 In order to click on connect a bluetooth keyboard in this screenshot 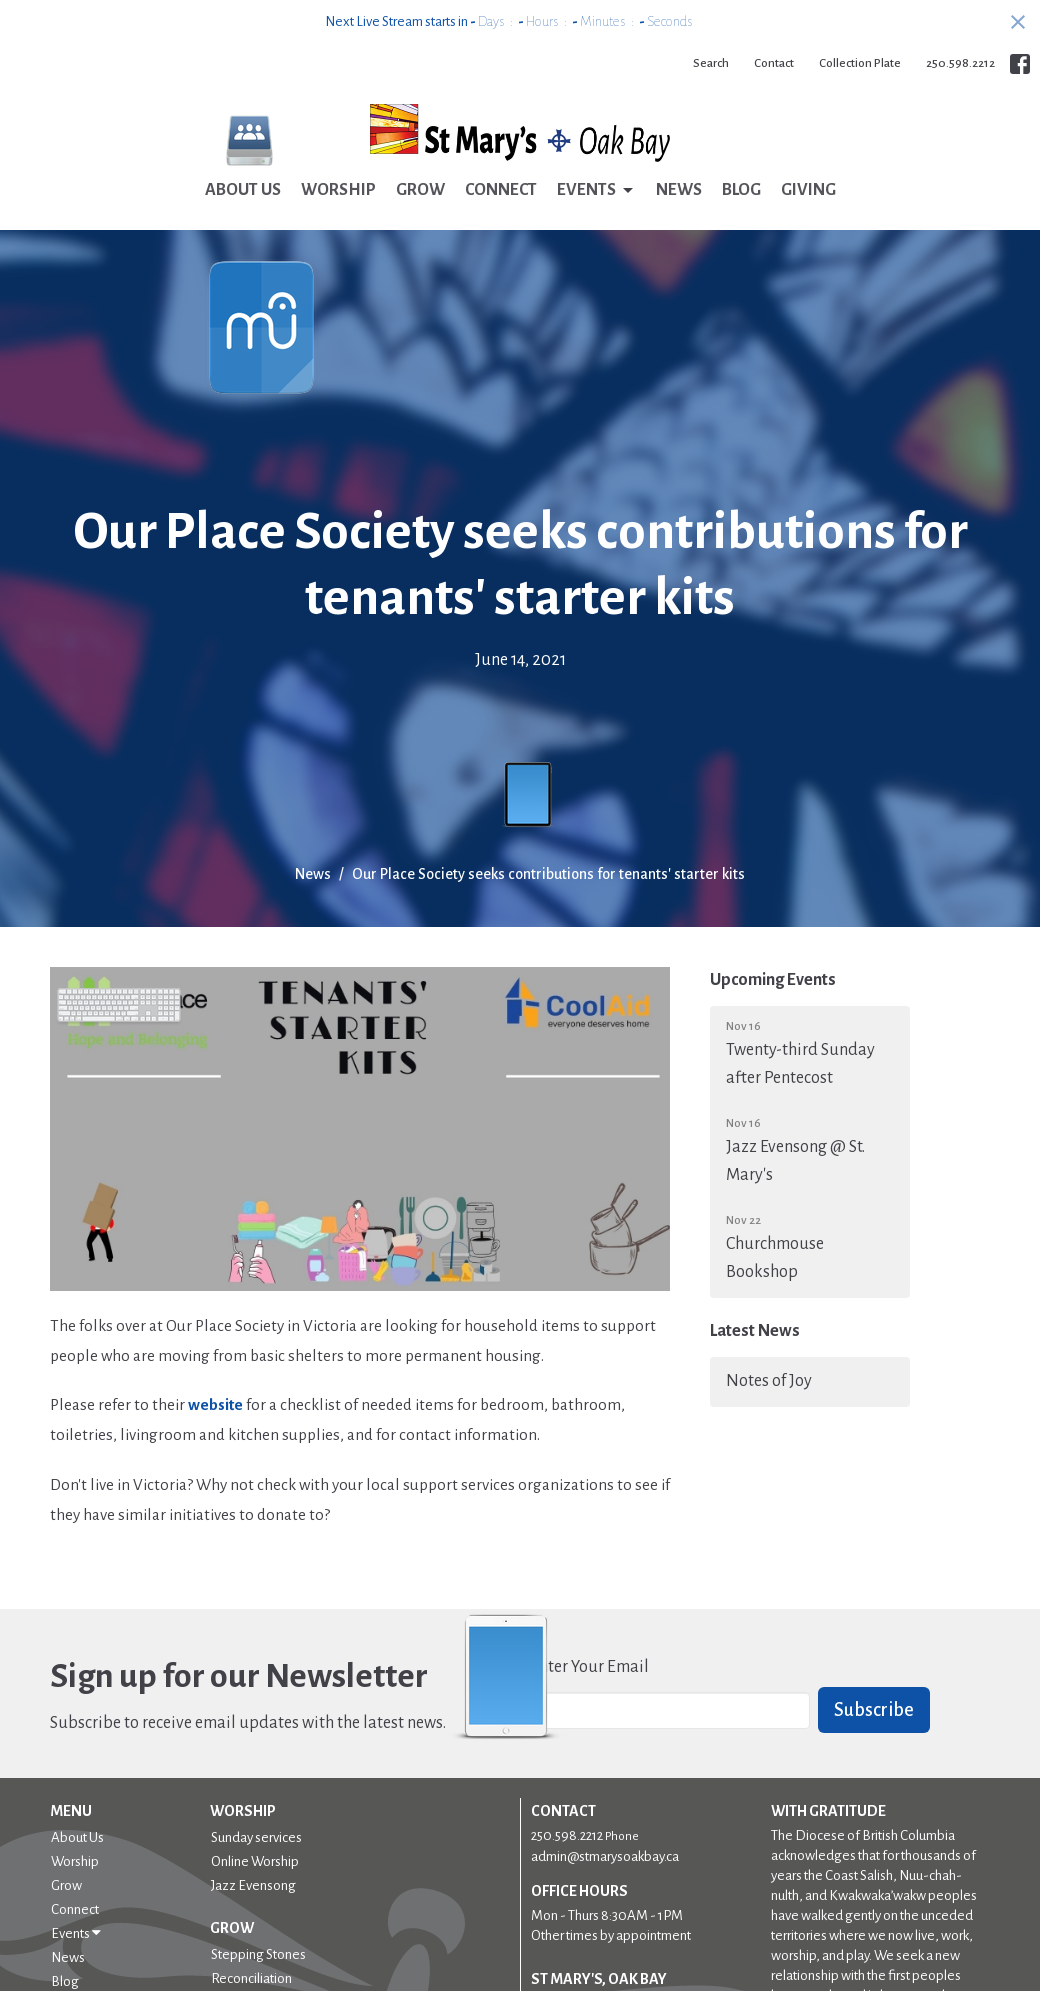, I will do `click(119, 1005)`.